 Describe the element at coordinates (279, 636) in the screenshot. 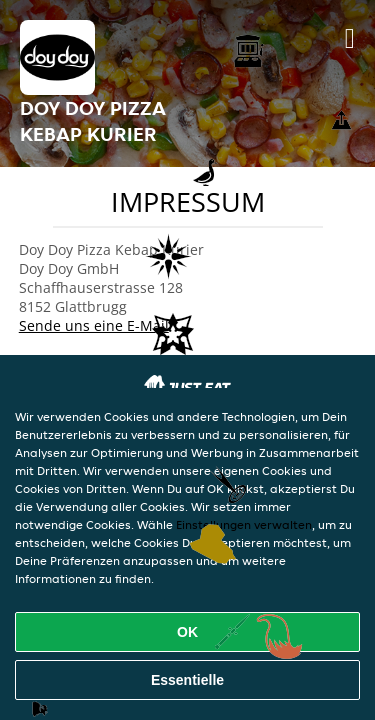

I see `fox or canine character/avatar selection` at that location.